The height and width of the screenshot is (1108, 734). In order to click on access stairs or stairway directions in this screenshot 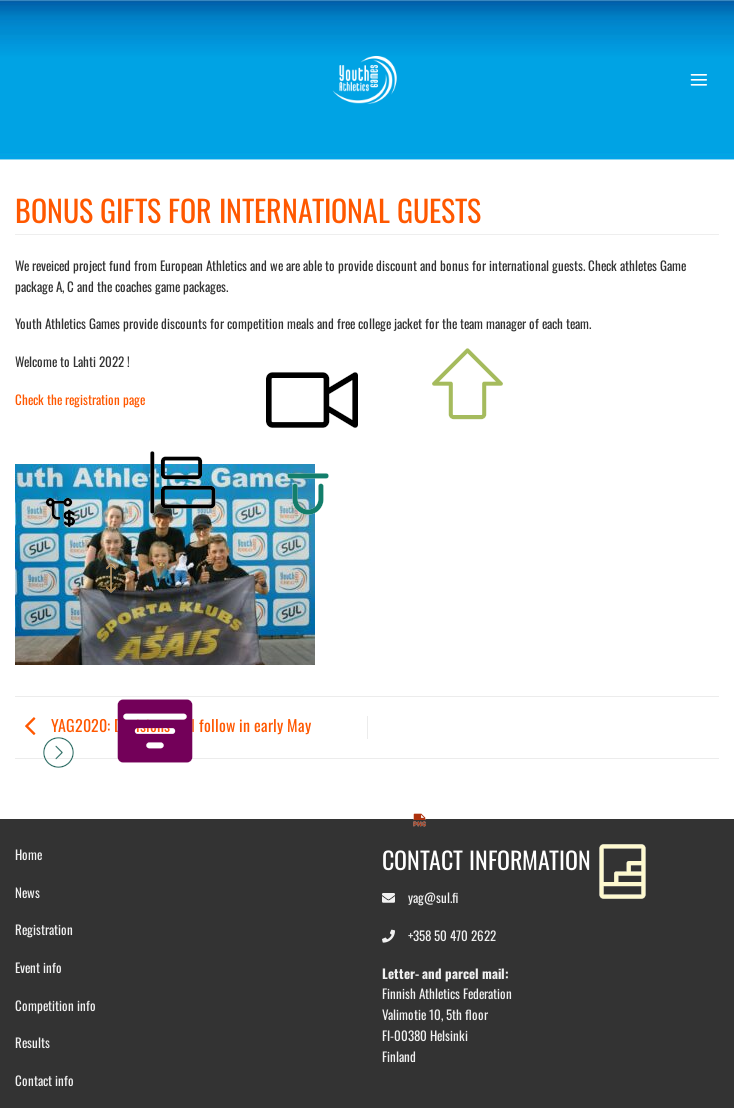, I will do `click(622, 871)`.